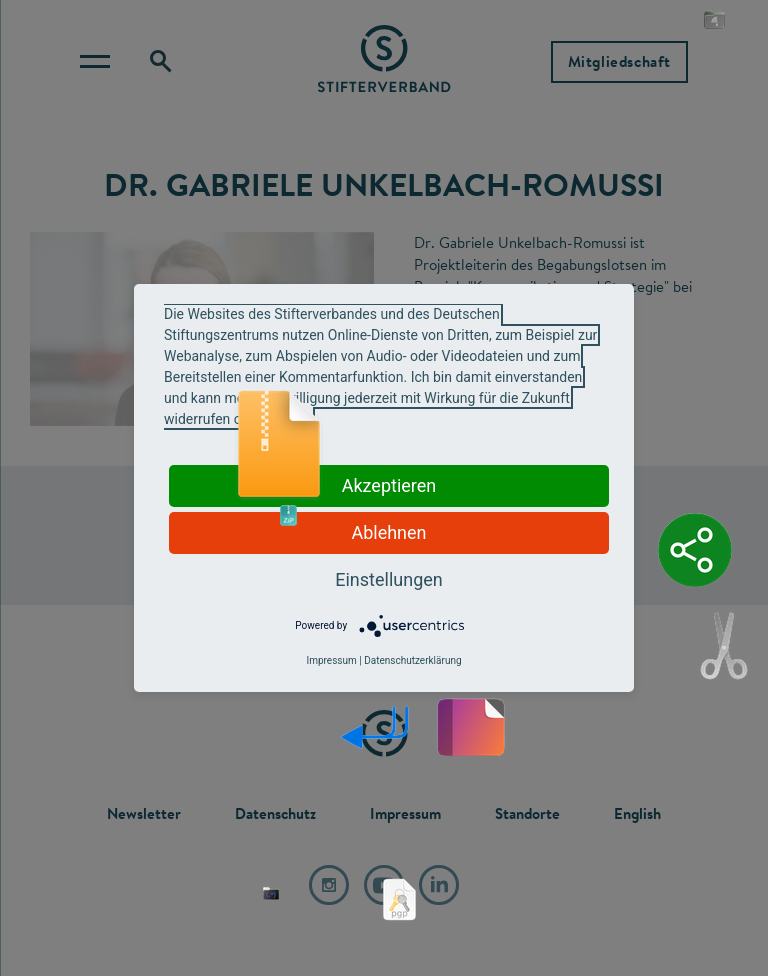 The height and width of the screenshot is (976, 768). What do you see at coordinates (471, 725) in the screenshot?
I see `customize desktop theme settings` at bounding box center [471, 725].